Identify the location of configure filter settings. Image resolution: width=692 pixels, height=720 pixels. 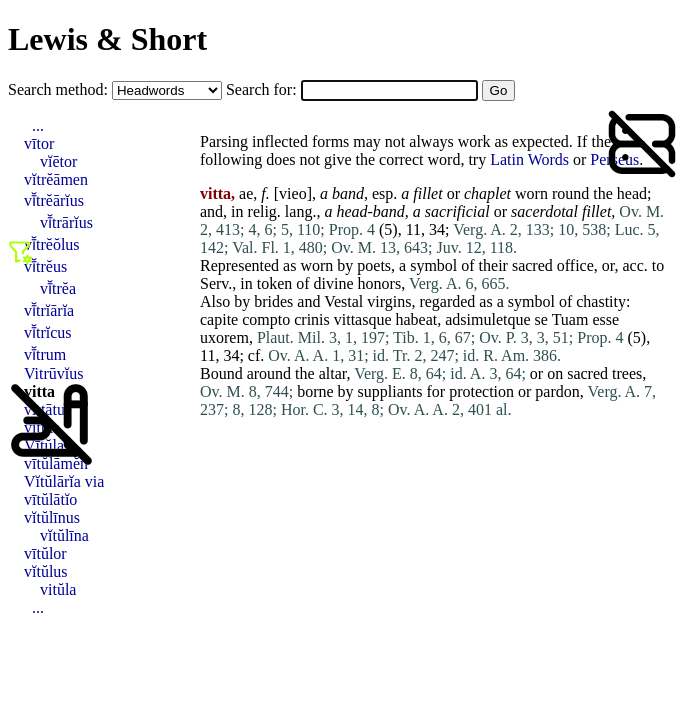
(19, 251).